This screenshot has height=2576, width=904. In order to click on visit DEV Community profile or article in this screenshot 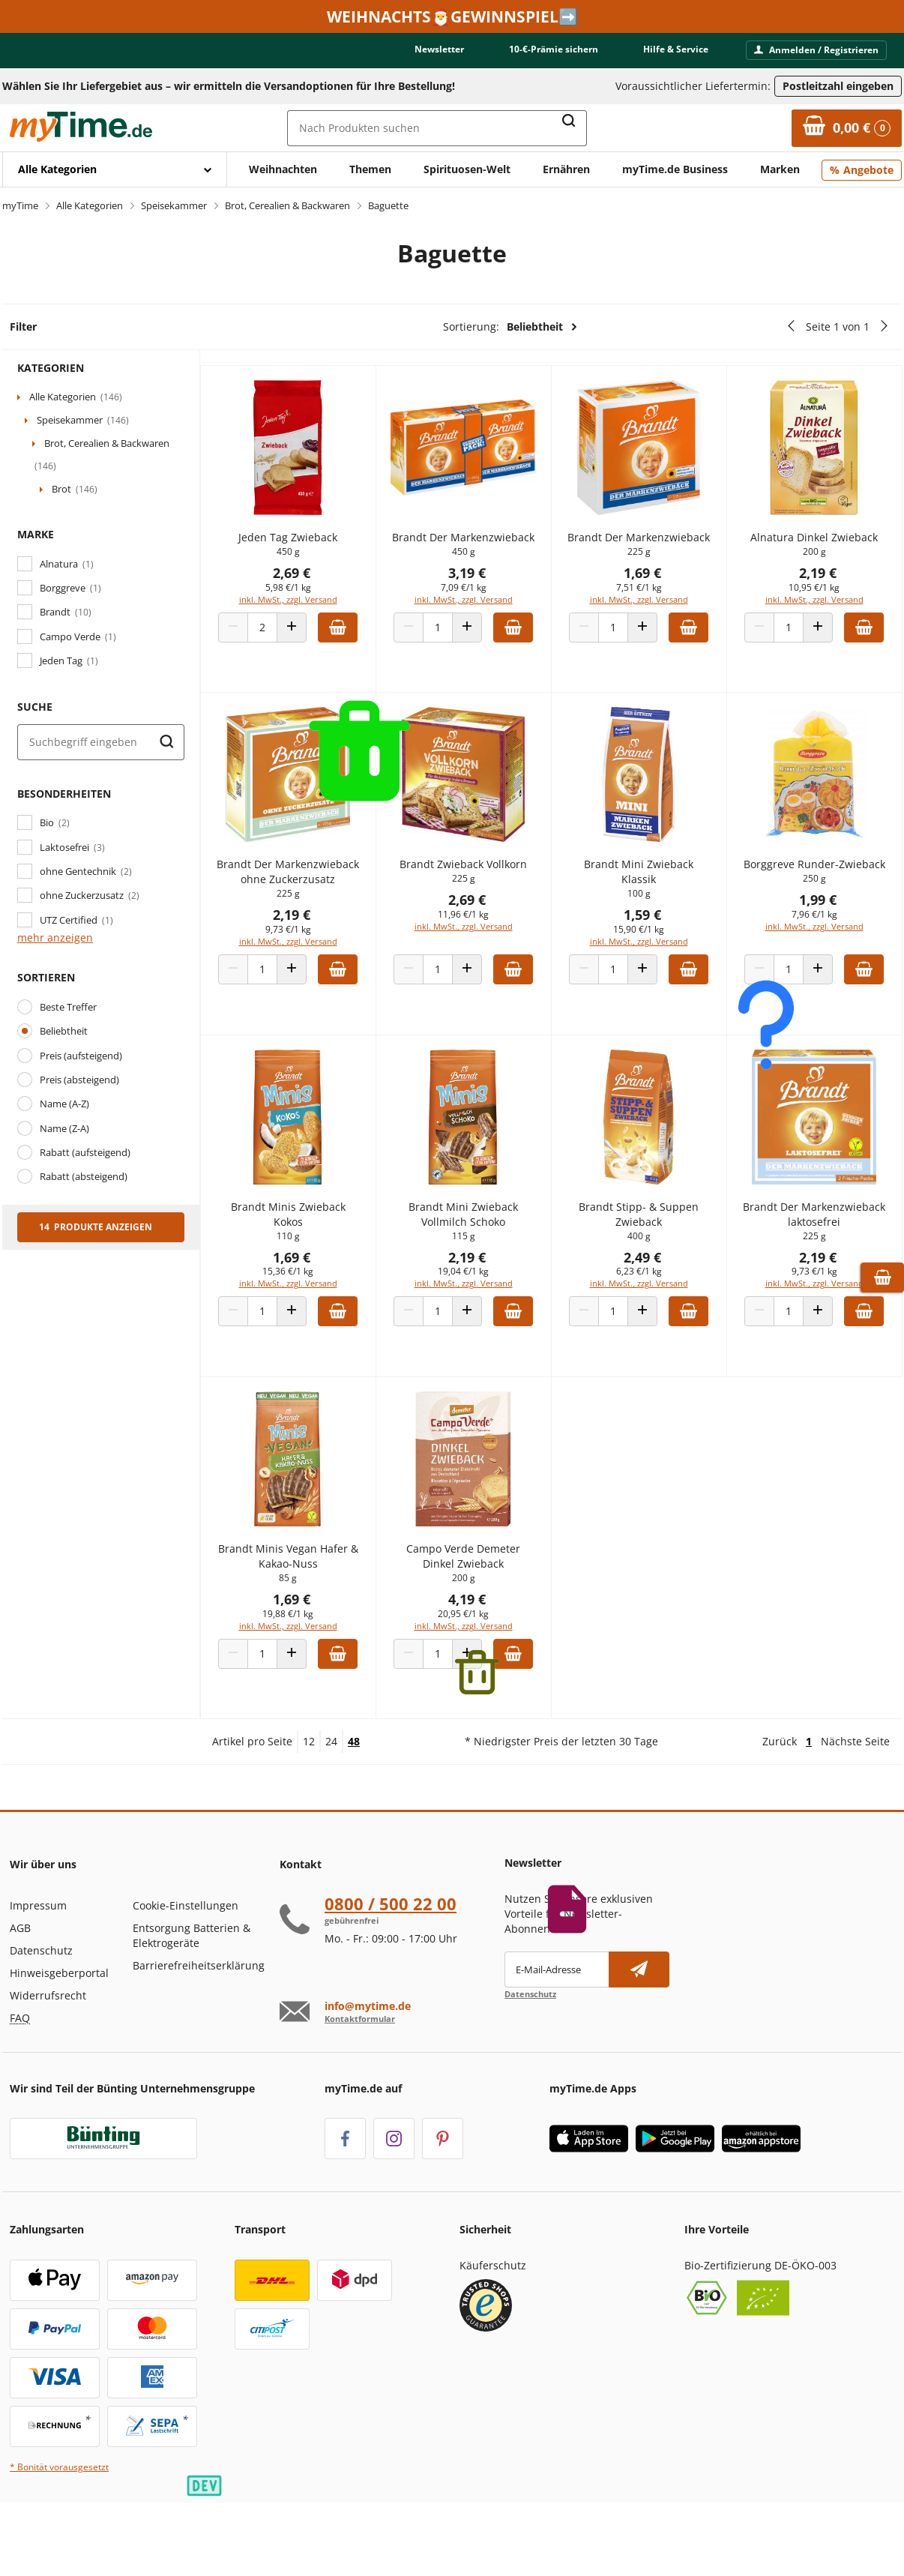, I will do `click(204, 2485)`.